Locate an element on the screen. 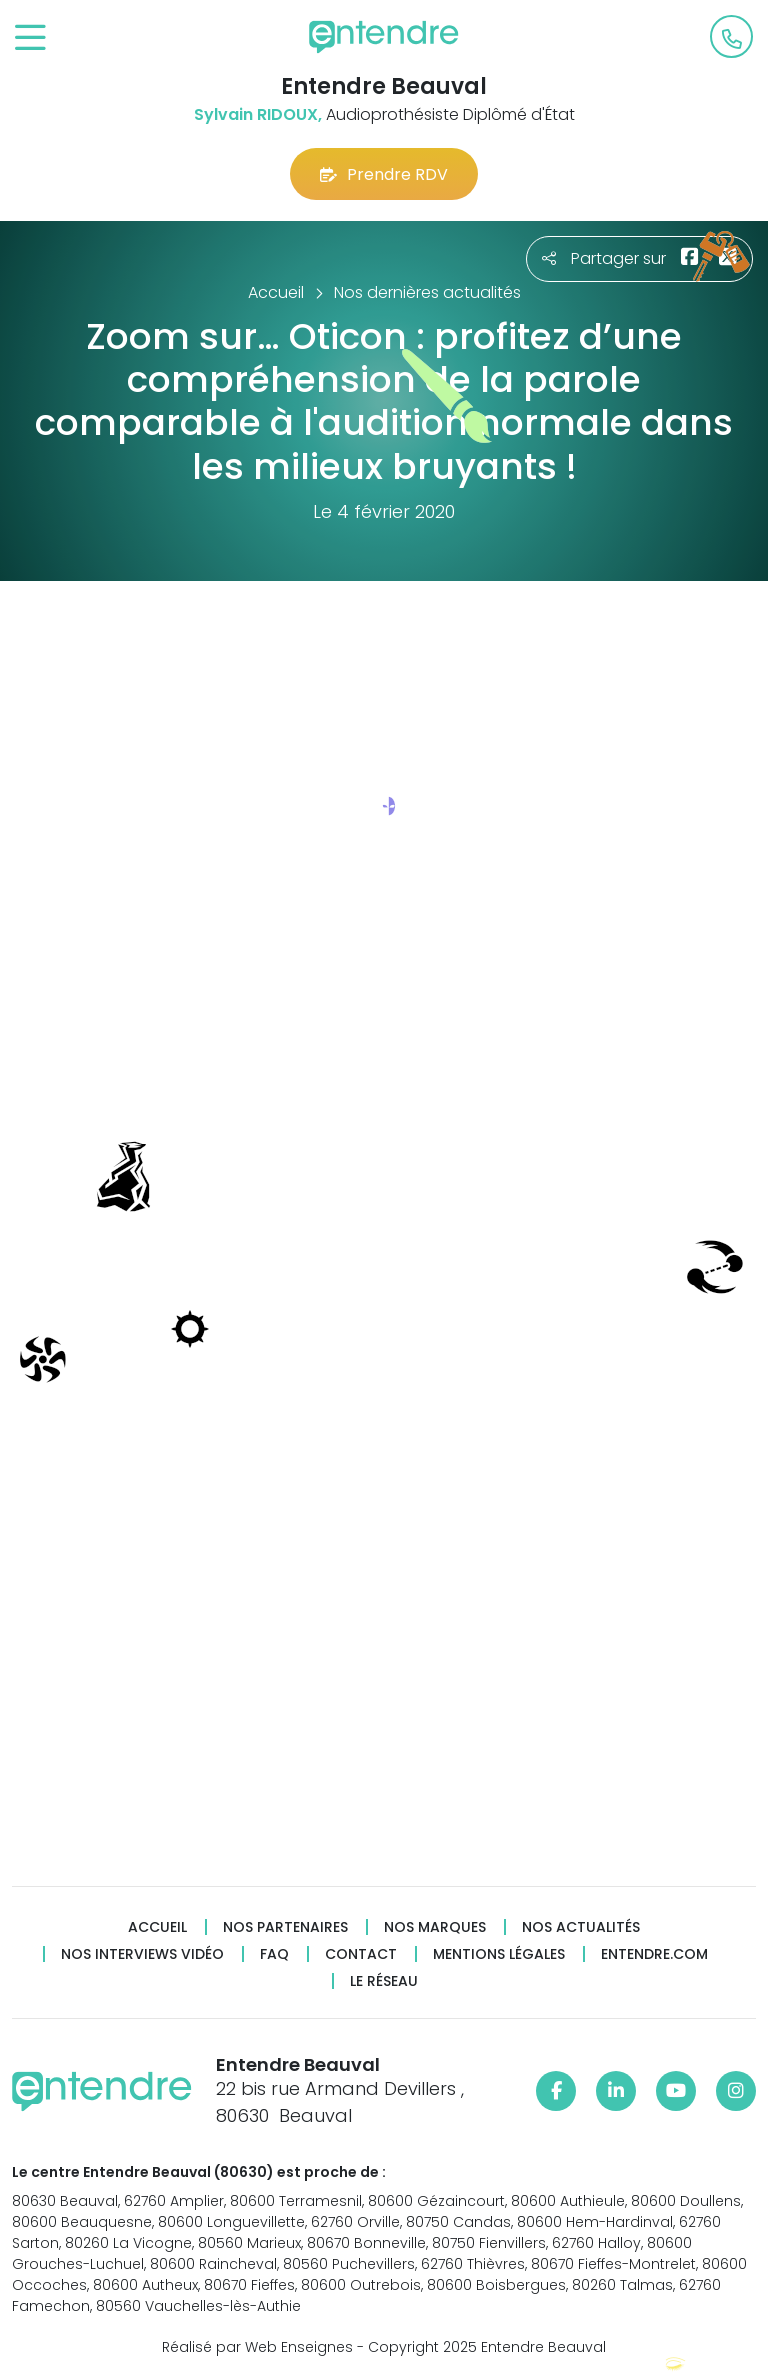  indicates item has been discarded or trashed is located at coordinates (123, 1176).